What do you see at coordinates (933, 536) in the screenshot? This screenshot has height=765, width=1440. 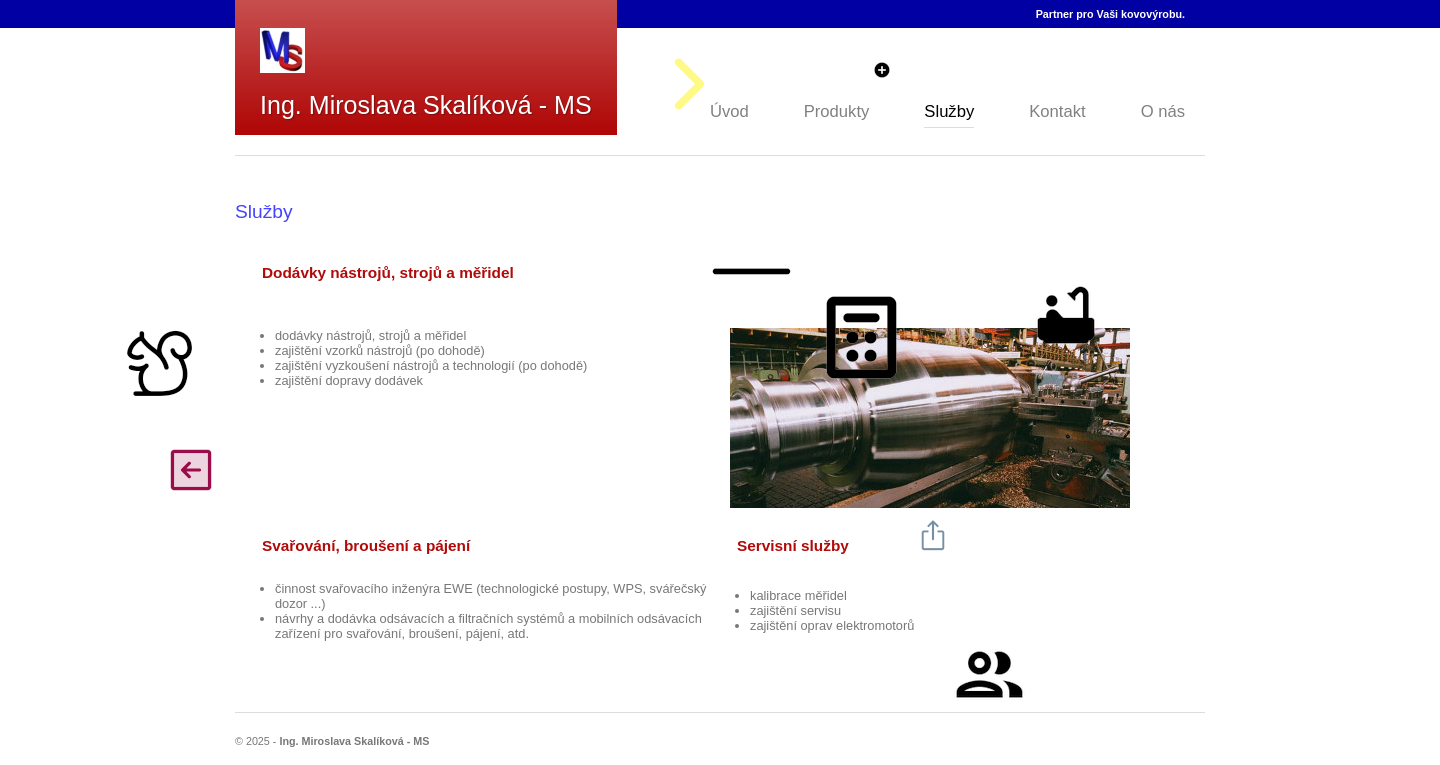 I see `share this content` at bounding box center [933, 536].